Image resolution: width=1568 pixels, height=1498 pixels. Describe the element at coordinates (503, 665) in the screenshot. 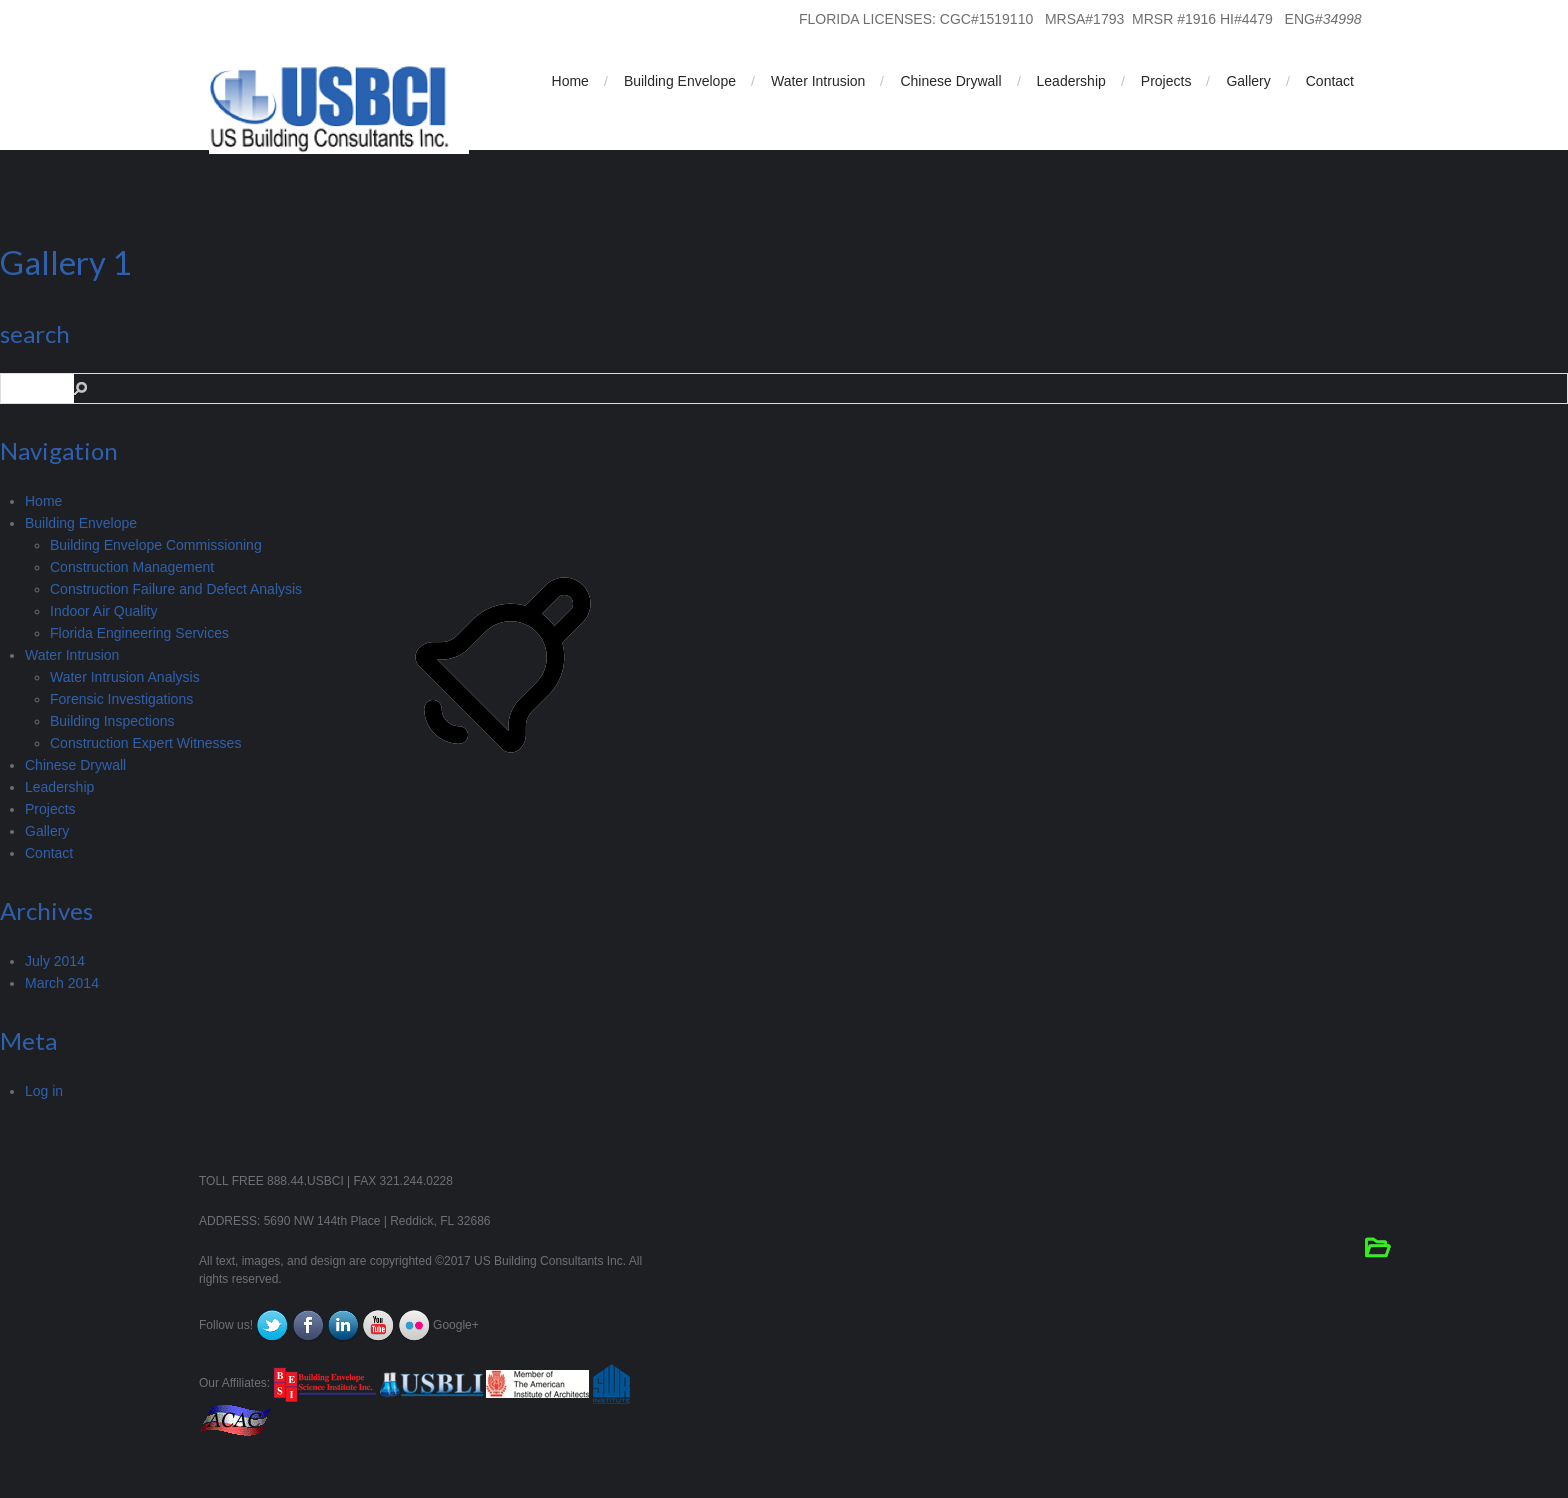

I see `view school notifications or alerts` at that location.